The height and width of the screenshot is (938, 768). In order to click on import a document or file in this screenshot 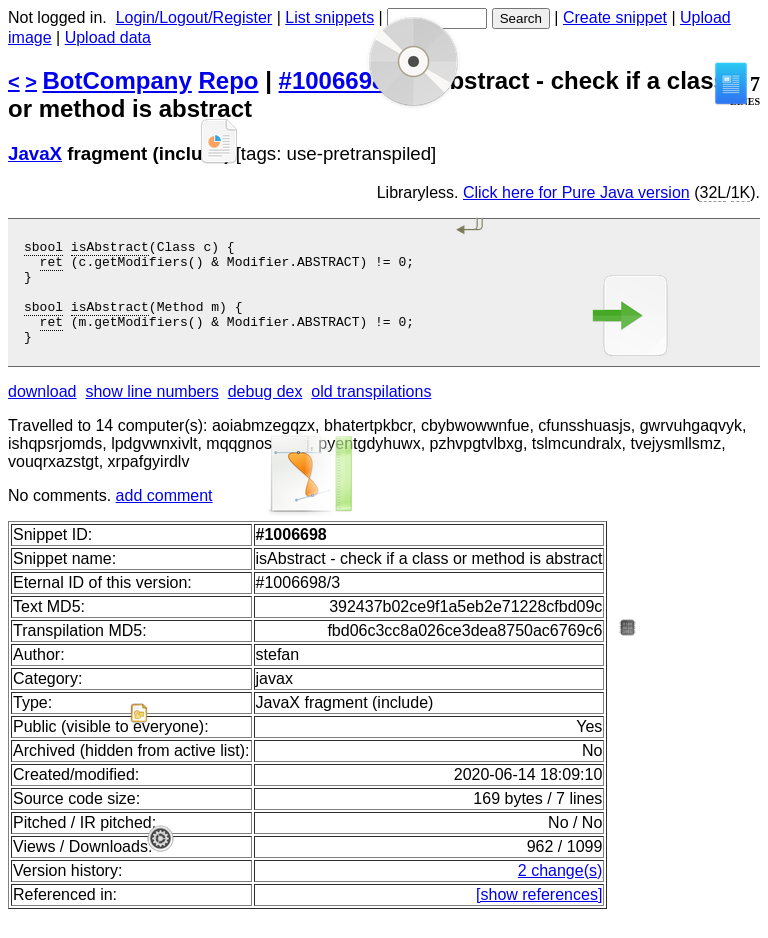, I will do `click(635, 315)`.